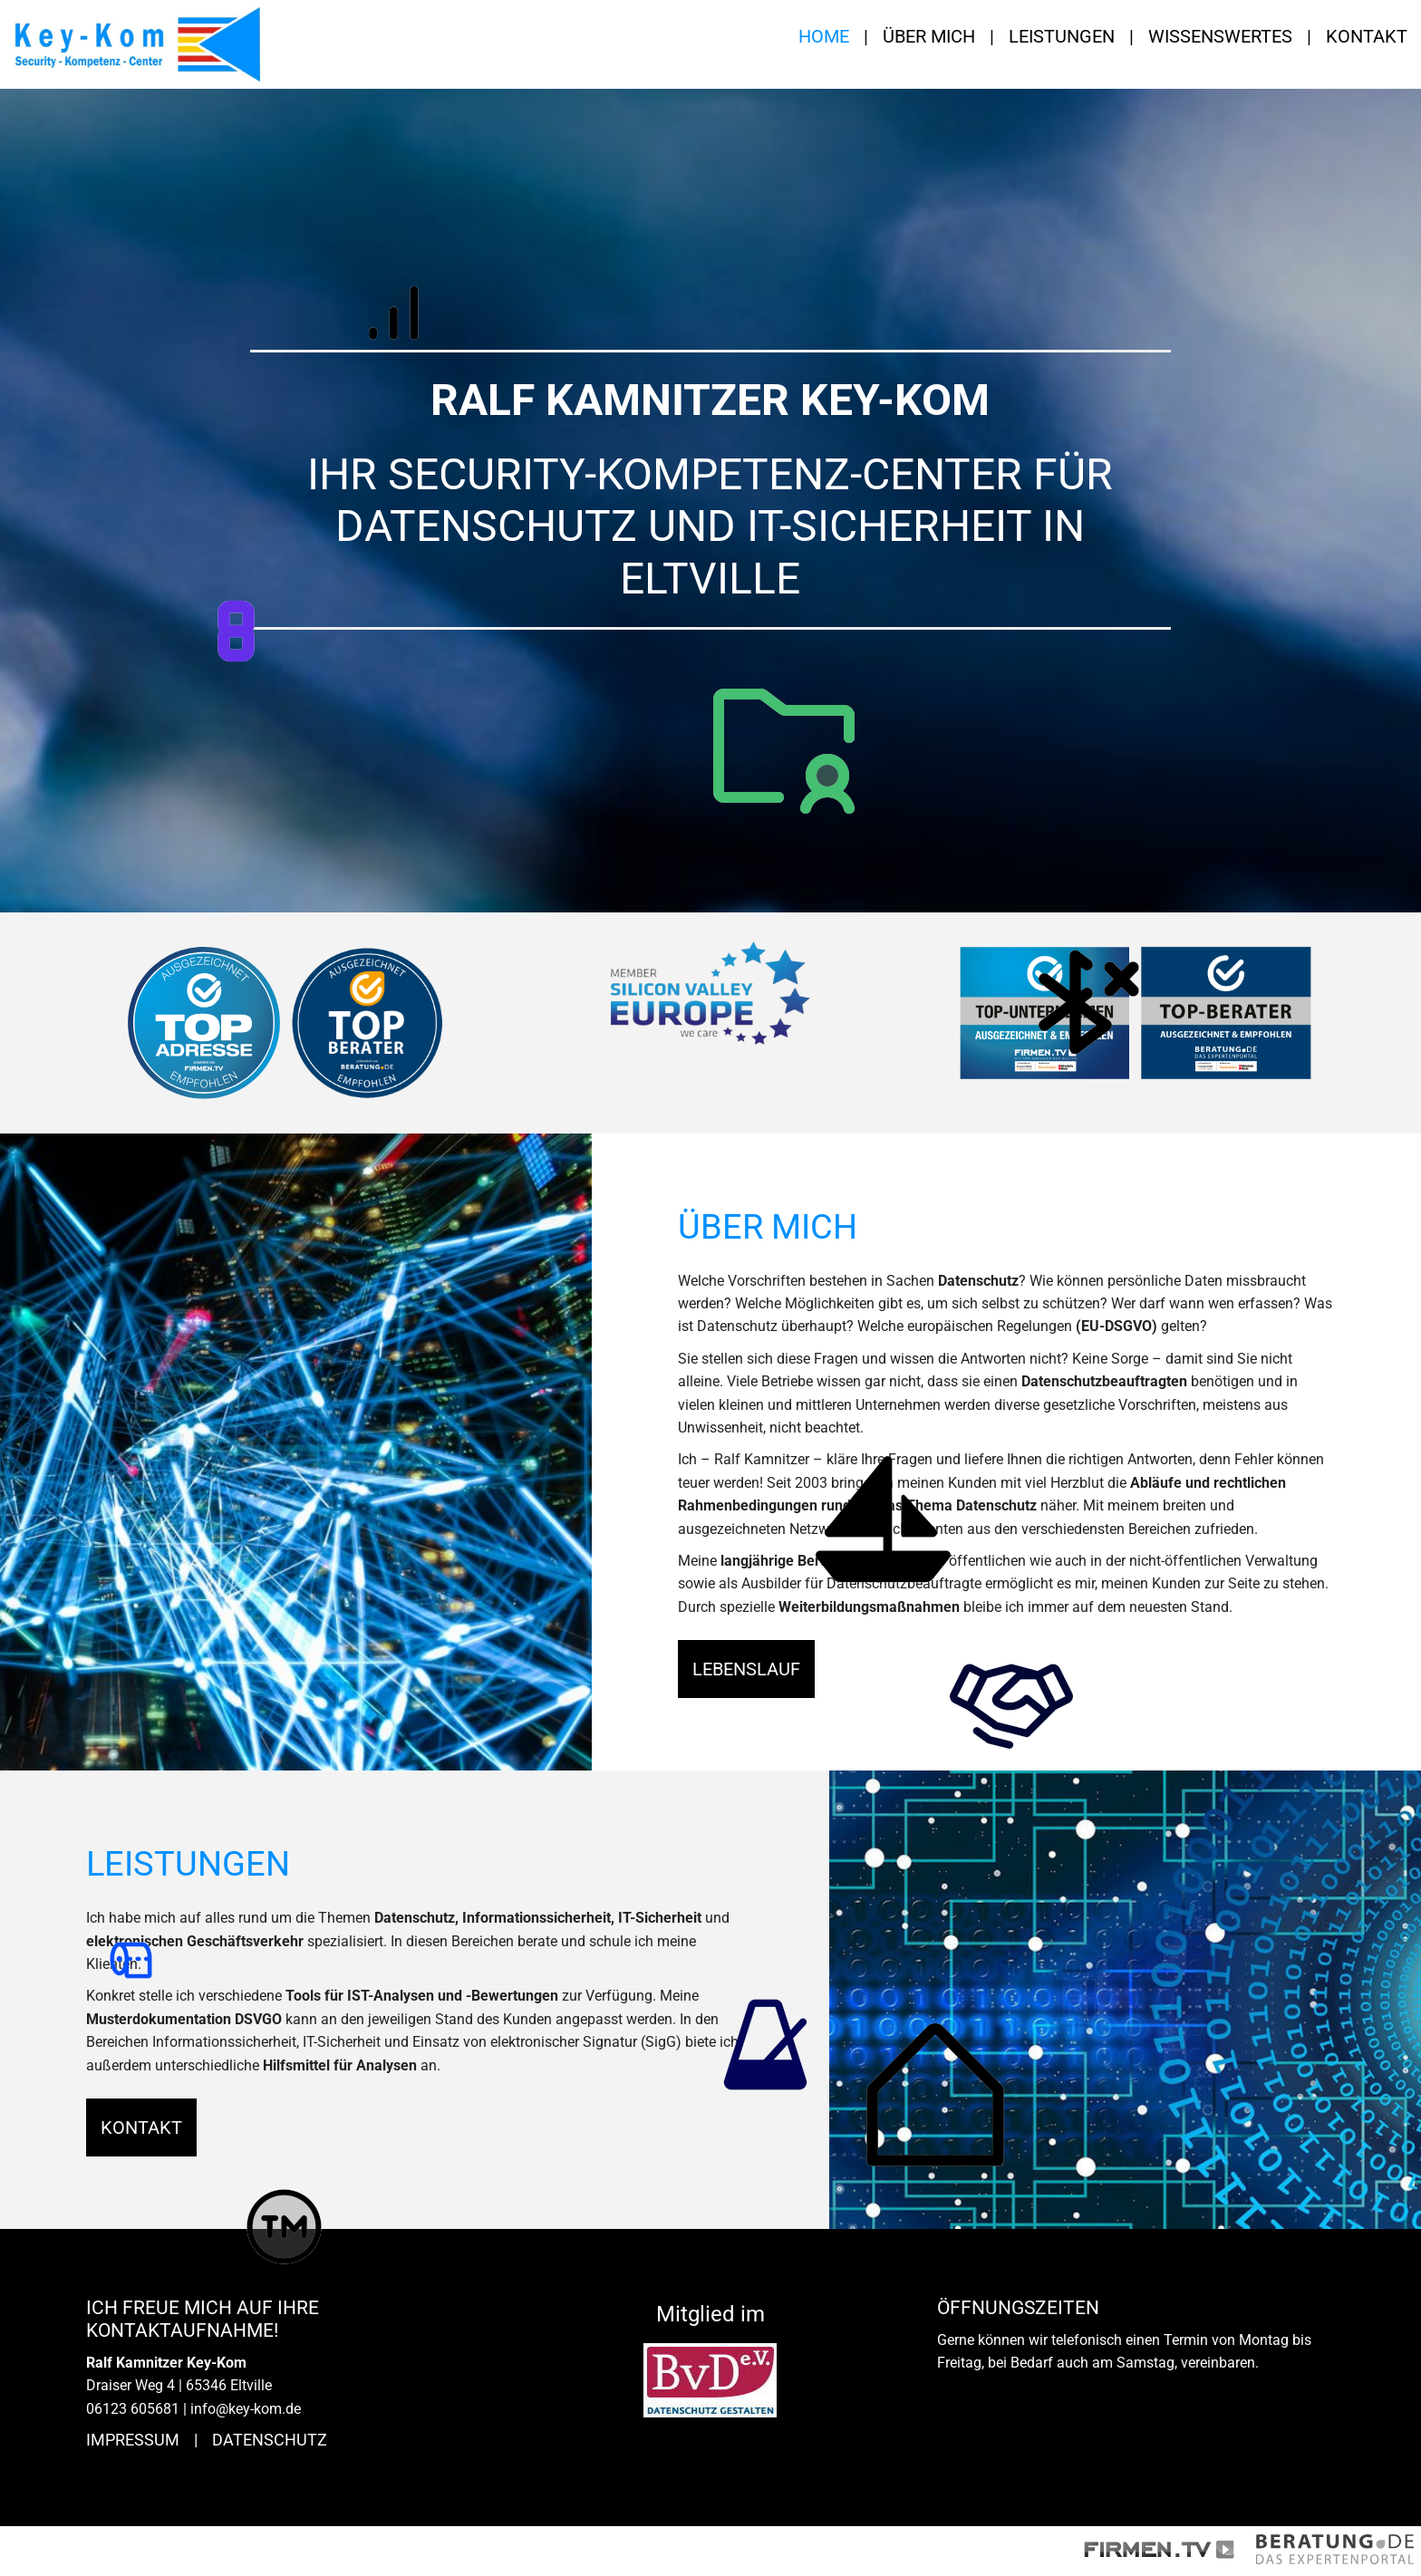  I want to click on indicates trademarked content or branding, so click(284, 2226).